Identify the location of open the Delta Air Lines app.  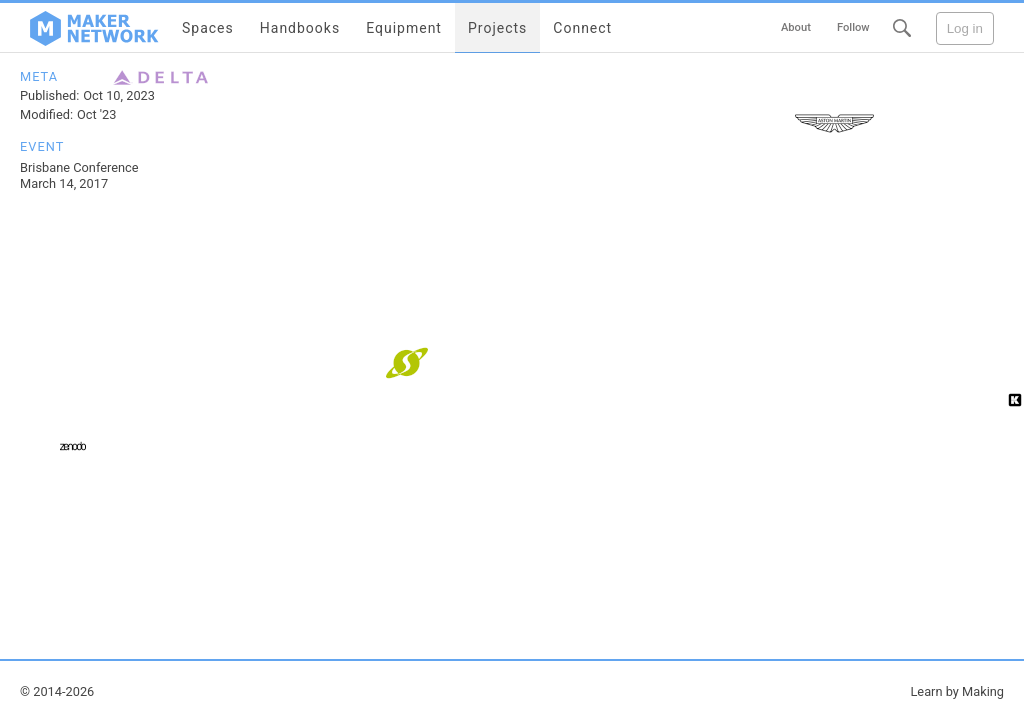
(160, 77).